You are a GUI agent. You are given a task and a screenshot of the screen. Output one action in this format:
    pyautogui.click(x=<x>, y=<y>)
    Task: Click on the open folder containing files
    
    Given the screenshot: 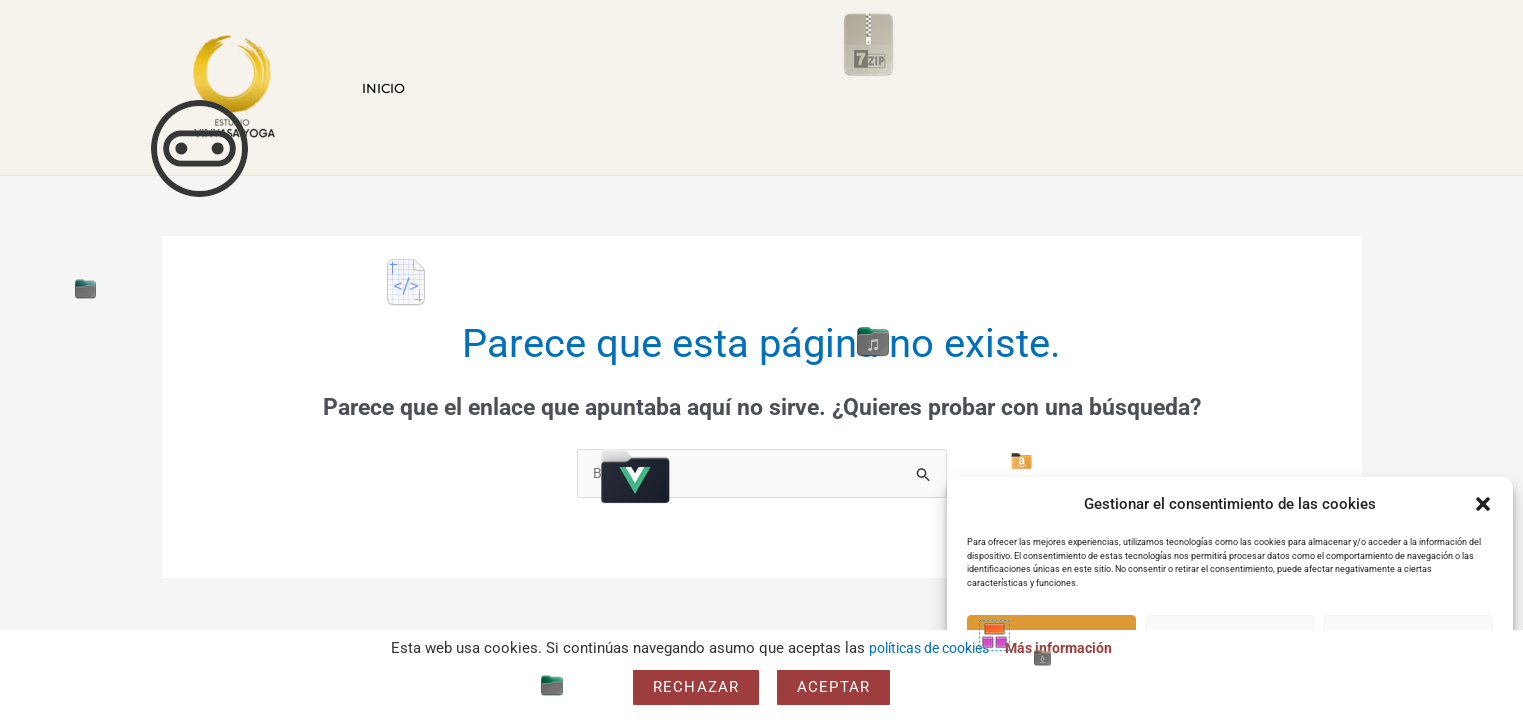 What is the action you would take?
    pyautogui.click(x=552, y=685)
    